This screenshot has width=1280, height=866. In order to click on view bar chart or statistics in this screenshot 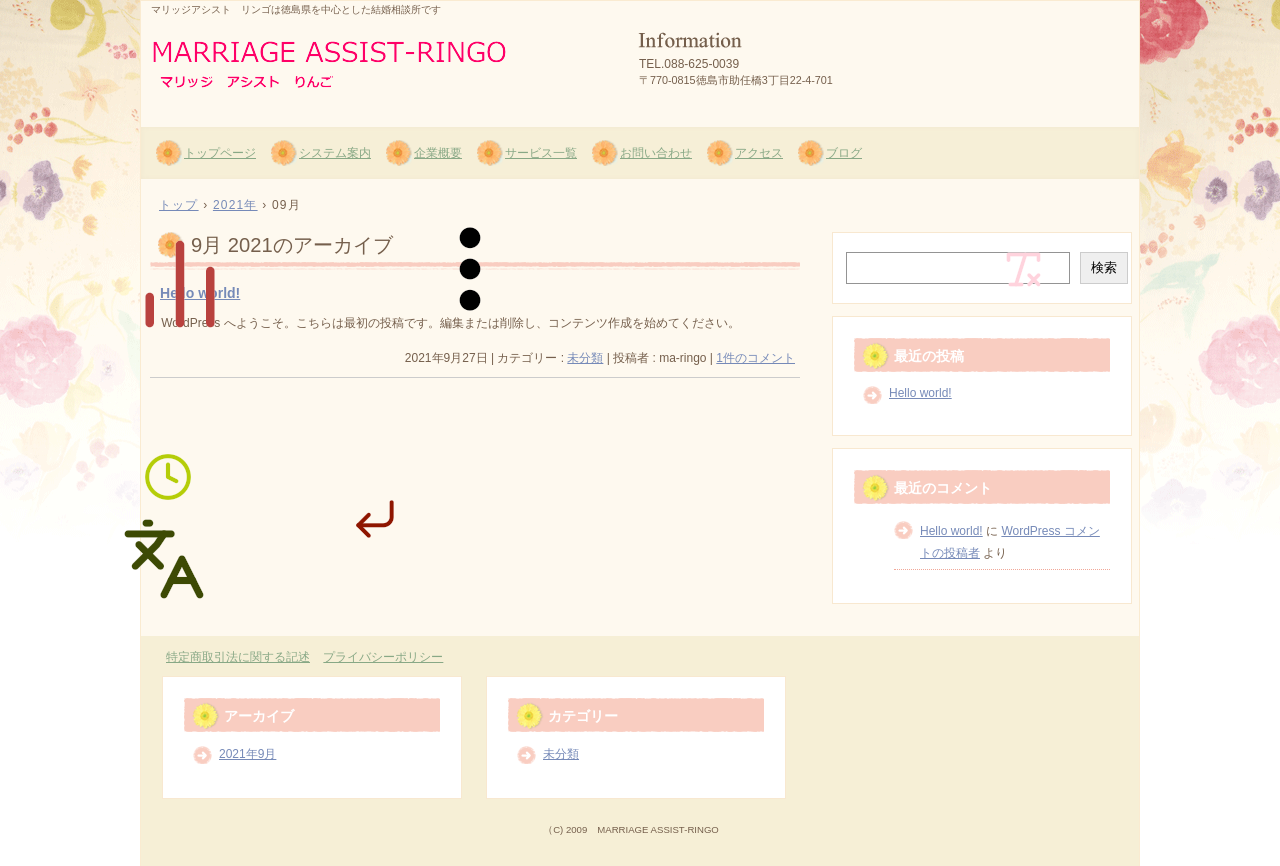, I will do `click(180, 284)`.